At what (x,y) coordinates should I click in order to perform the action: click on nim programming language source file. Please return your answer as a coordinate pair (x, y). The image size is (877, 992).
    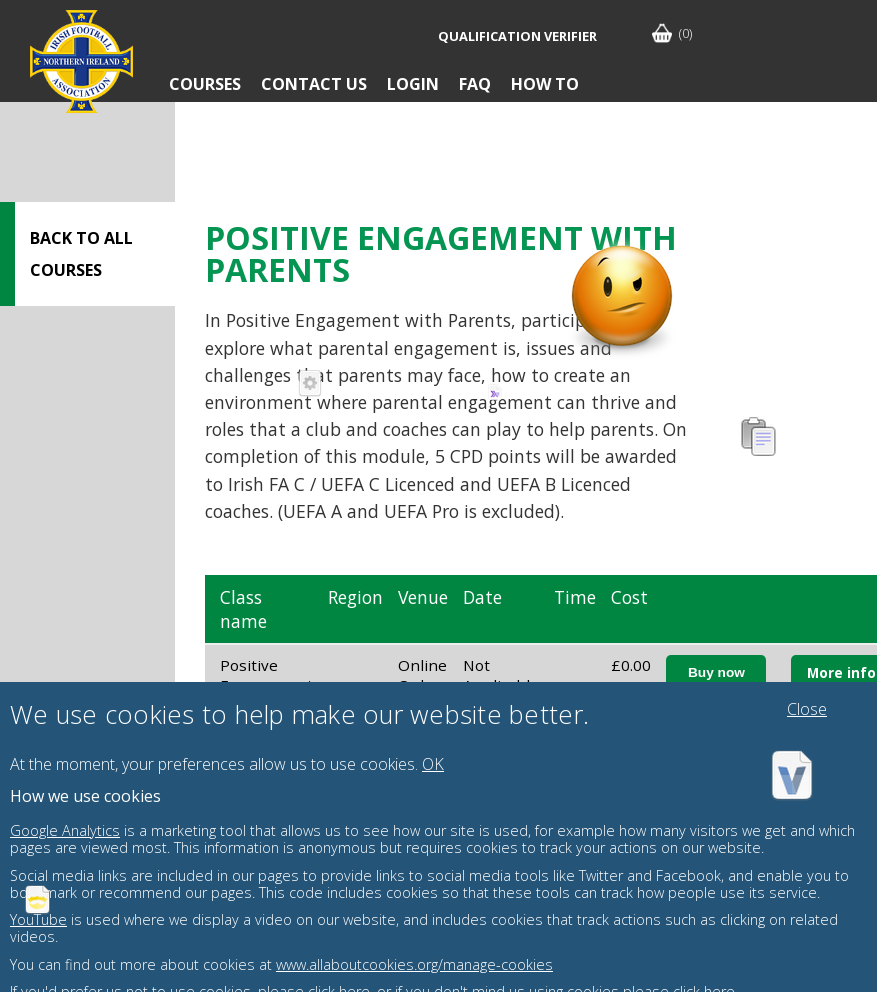
    Looking at the image, I should click on (37, 899).